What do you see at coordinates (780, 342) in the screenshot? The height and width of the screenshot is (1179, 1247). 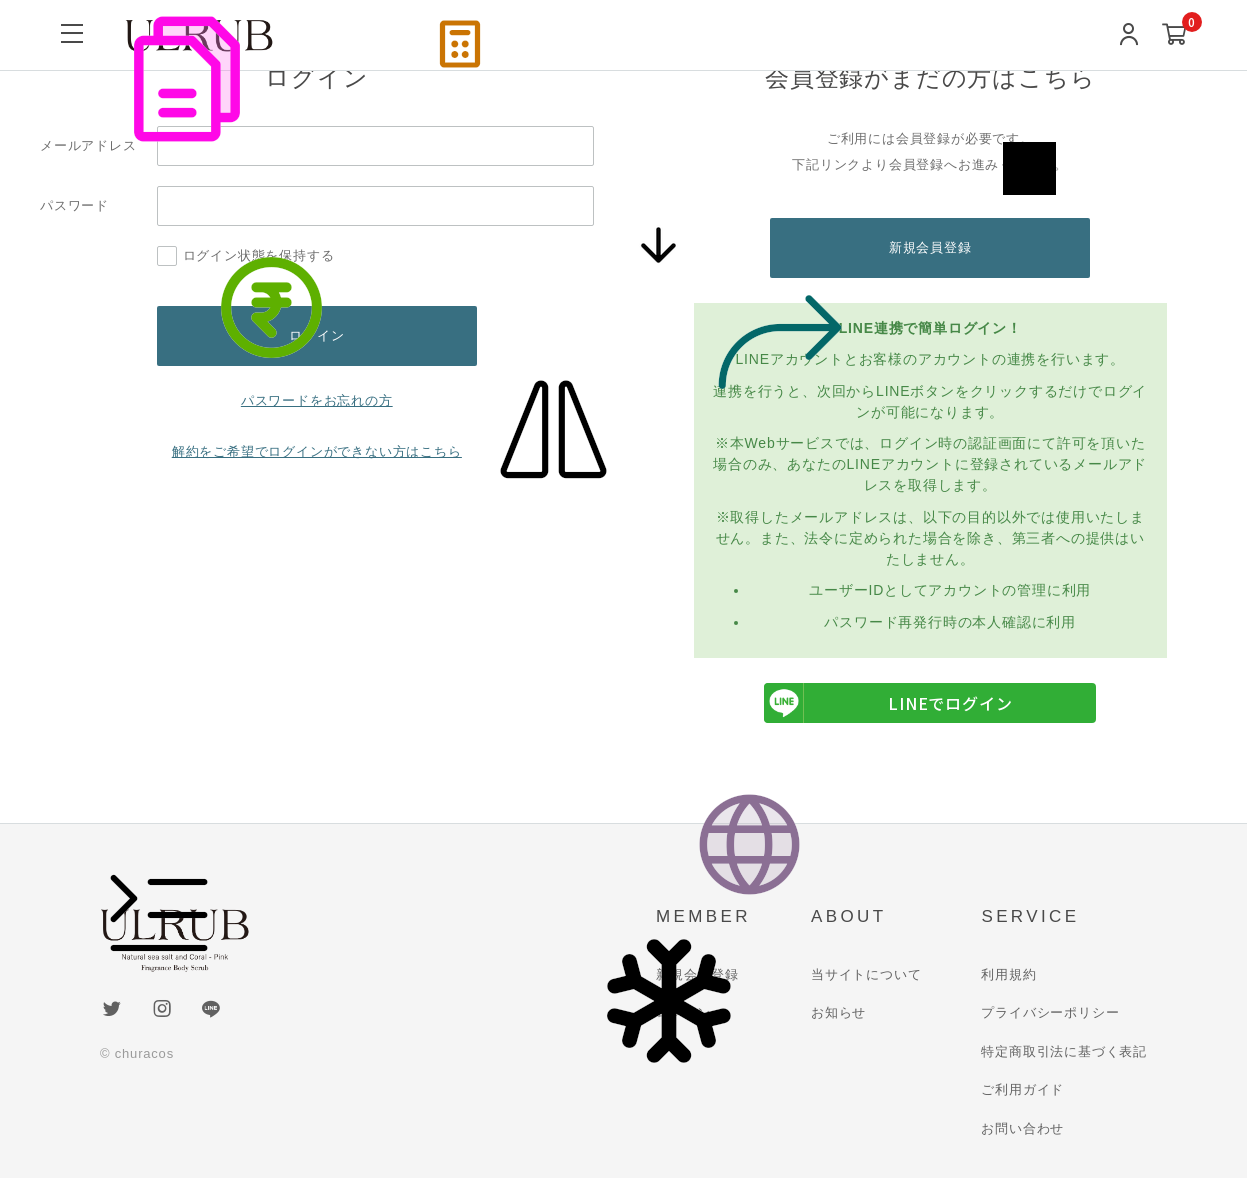 I see `share or forward content` at bounding box center [780, 342].